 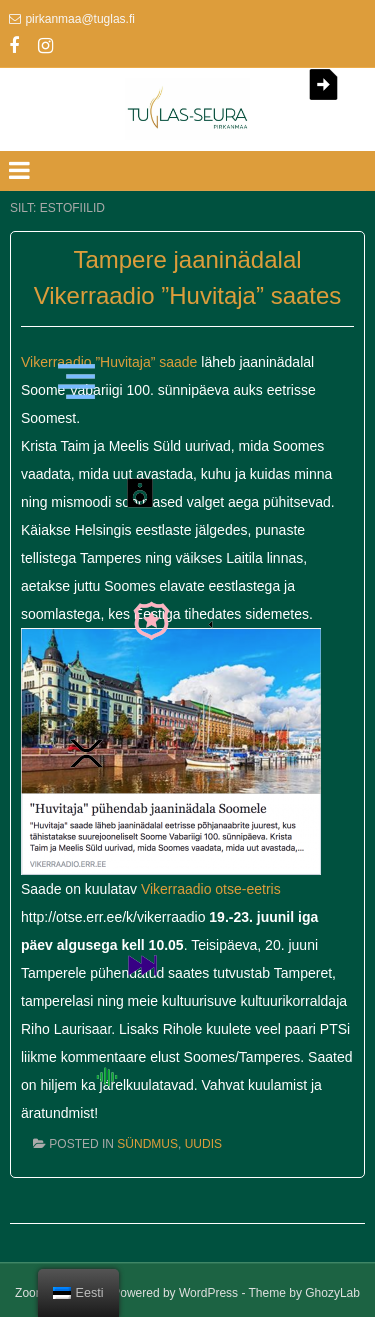 I want to click on voice recognition or audio input active, so click(x=107, y=1077).